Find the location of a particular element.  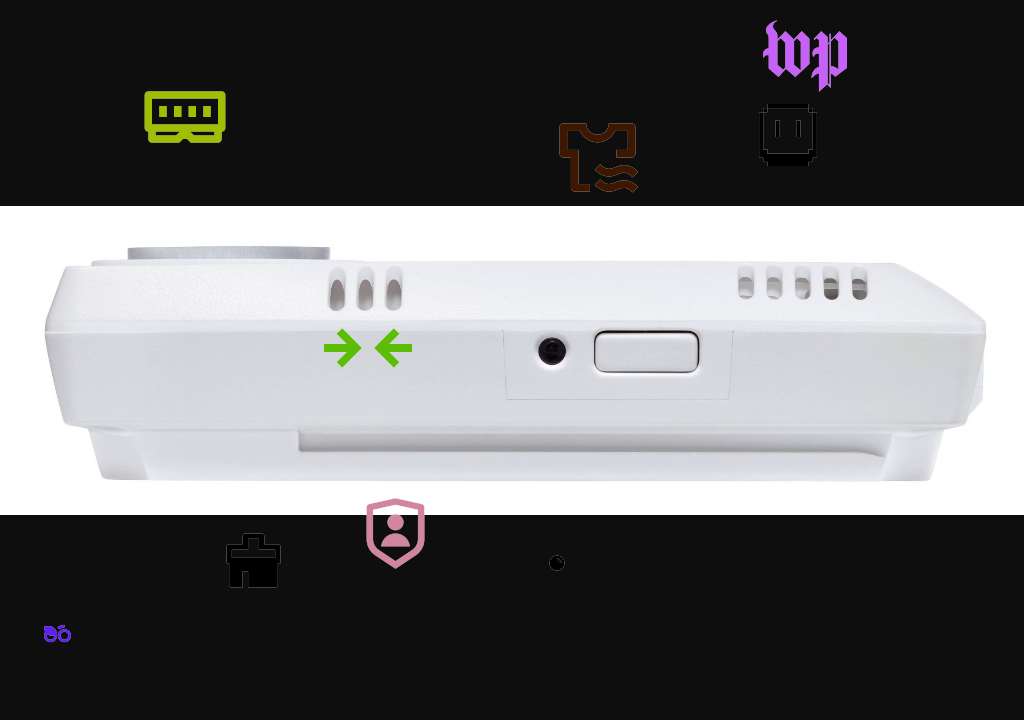

collapse panel horizontally is located at coordinates (368, 348).